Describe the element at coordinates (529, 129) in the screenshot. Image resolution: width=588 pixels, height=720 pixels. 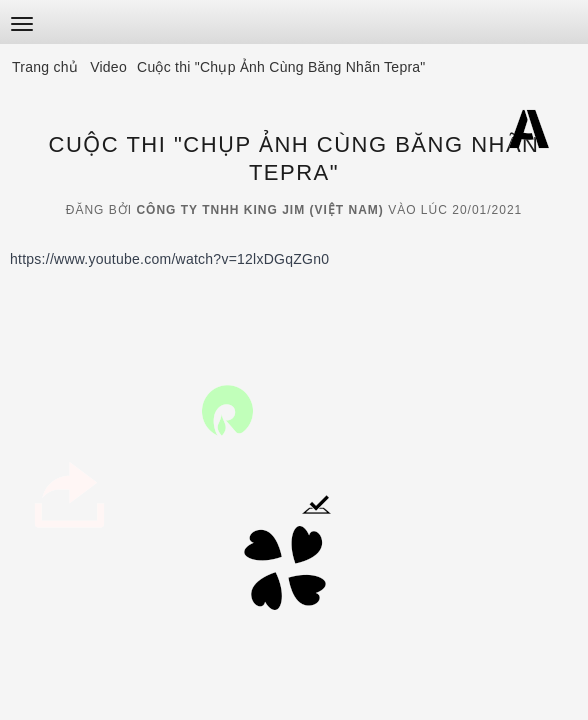
I see `airbrake error monitoring service logo` at that location.